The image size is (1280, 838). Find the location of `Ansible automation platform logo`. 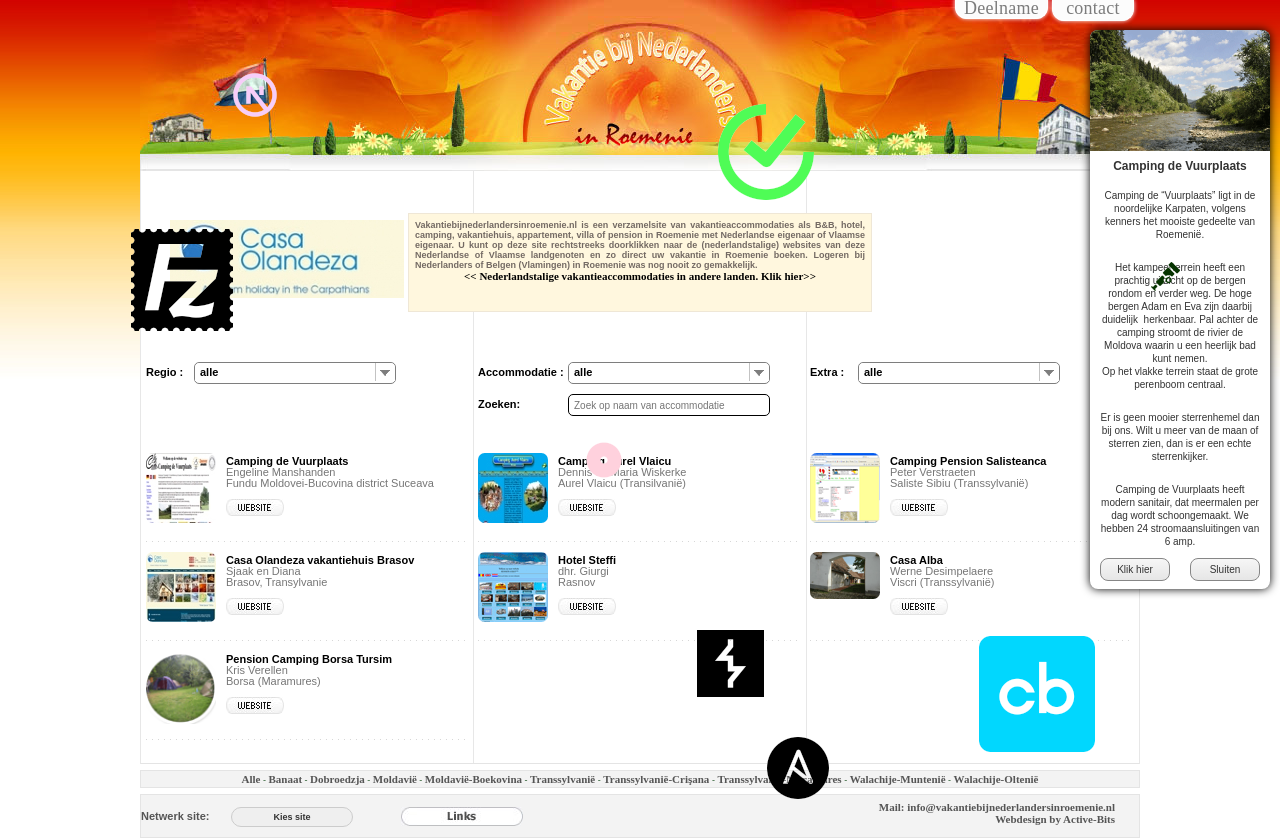

Ansible automation platform logo is located at coordinates (798, 768).